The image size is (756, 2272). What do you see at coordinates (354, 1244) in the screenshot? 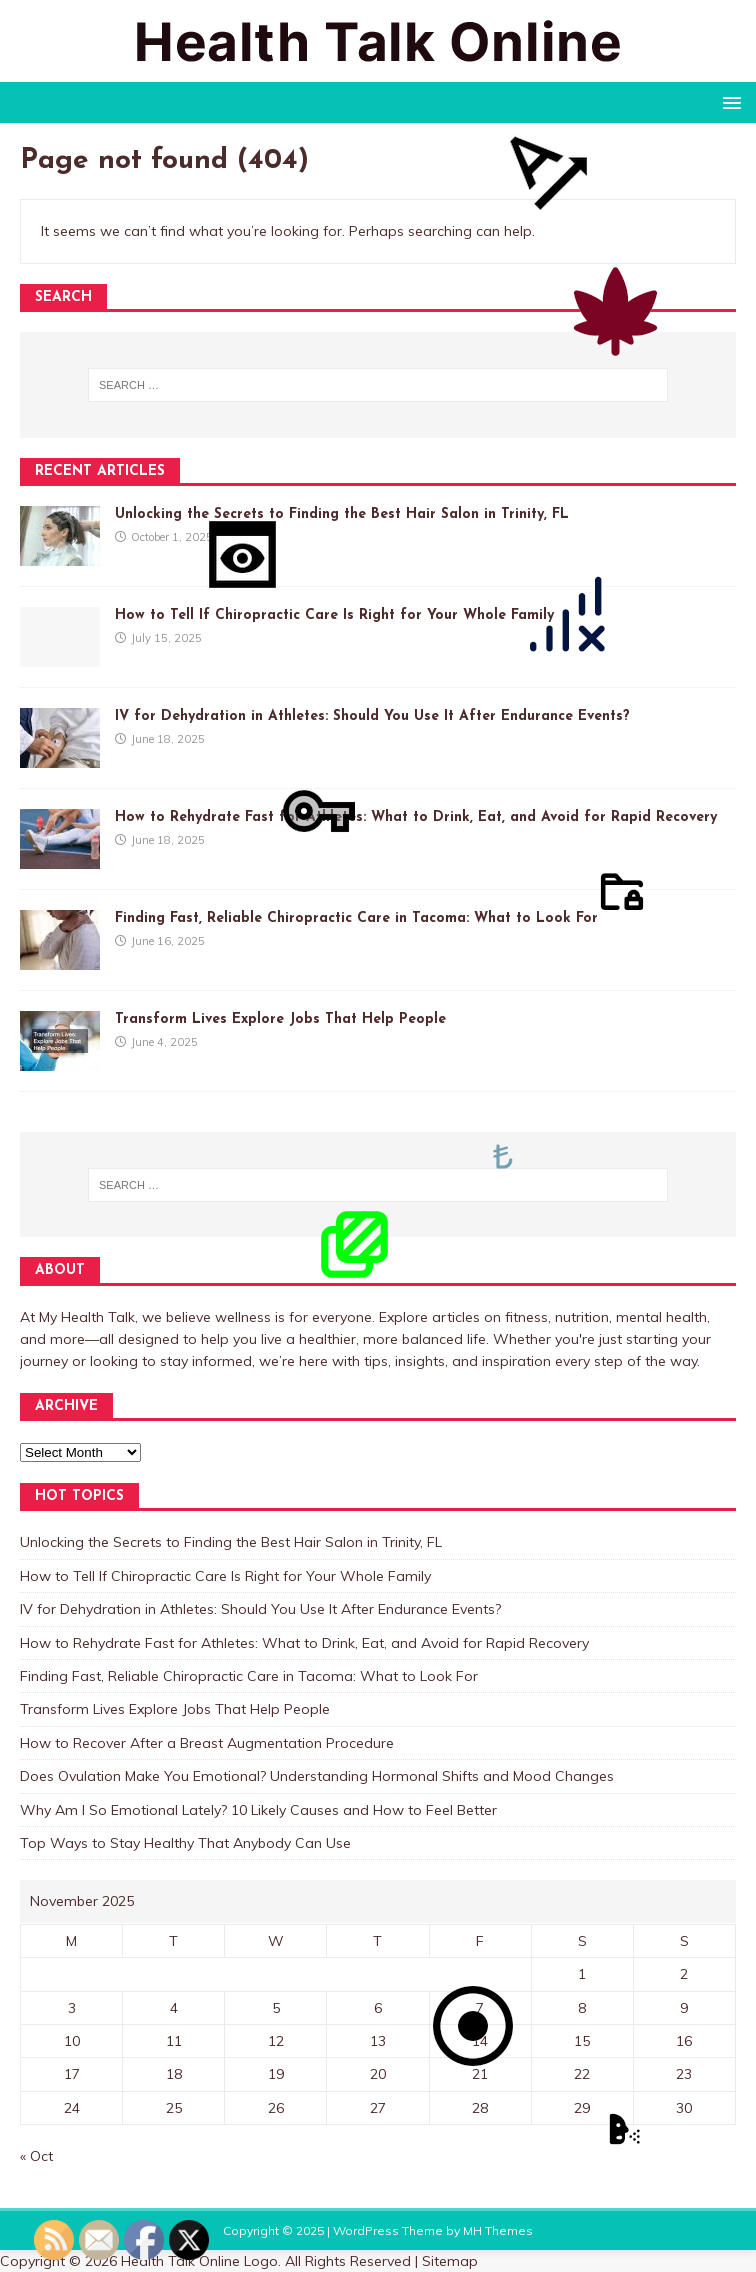
I see `view selected layers in a design tool` at bounding box center [354, 1244].